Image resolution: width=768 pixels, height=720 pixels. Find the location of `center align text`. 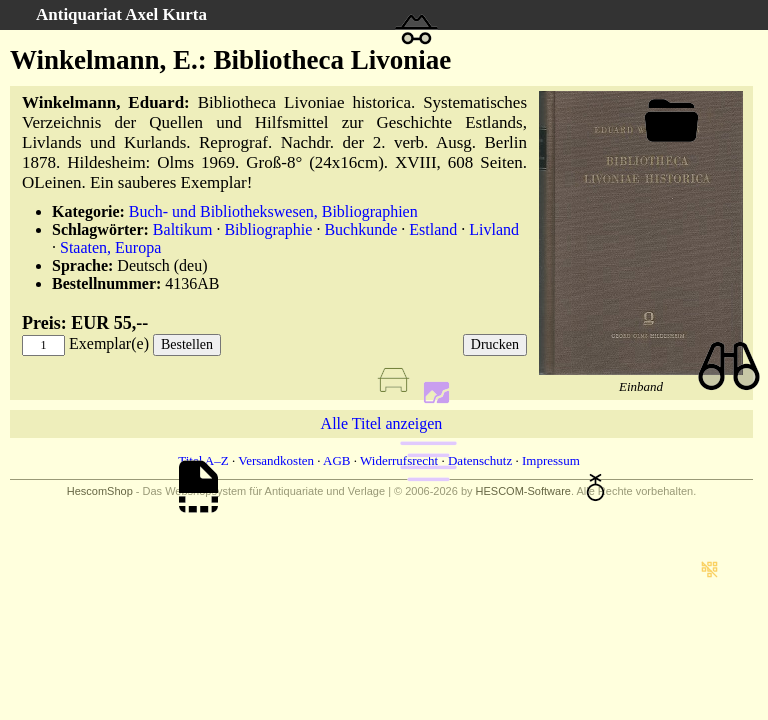

center align text is located at coordinates (428, 462).